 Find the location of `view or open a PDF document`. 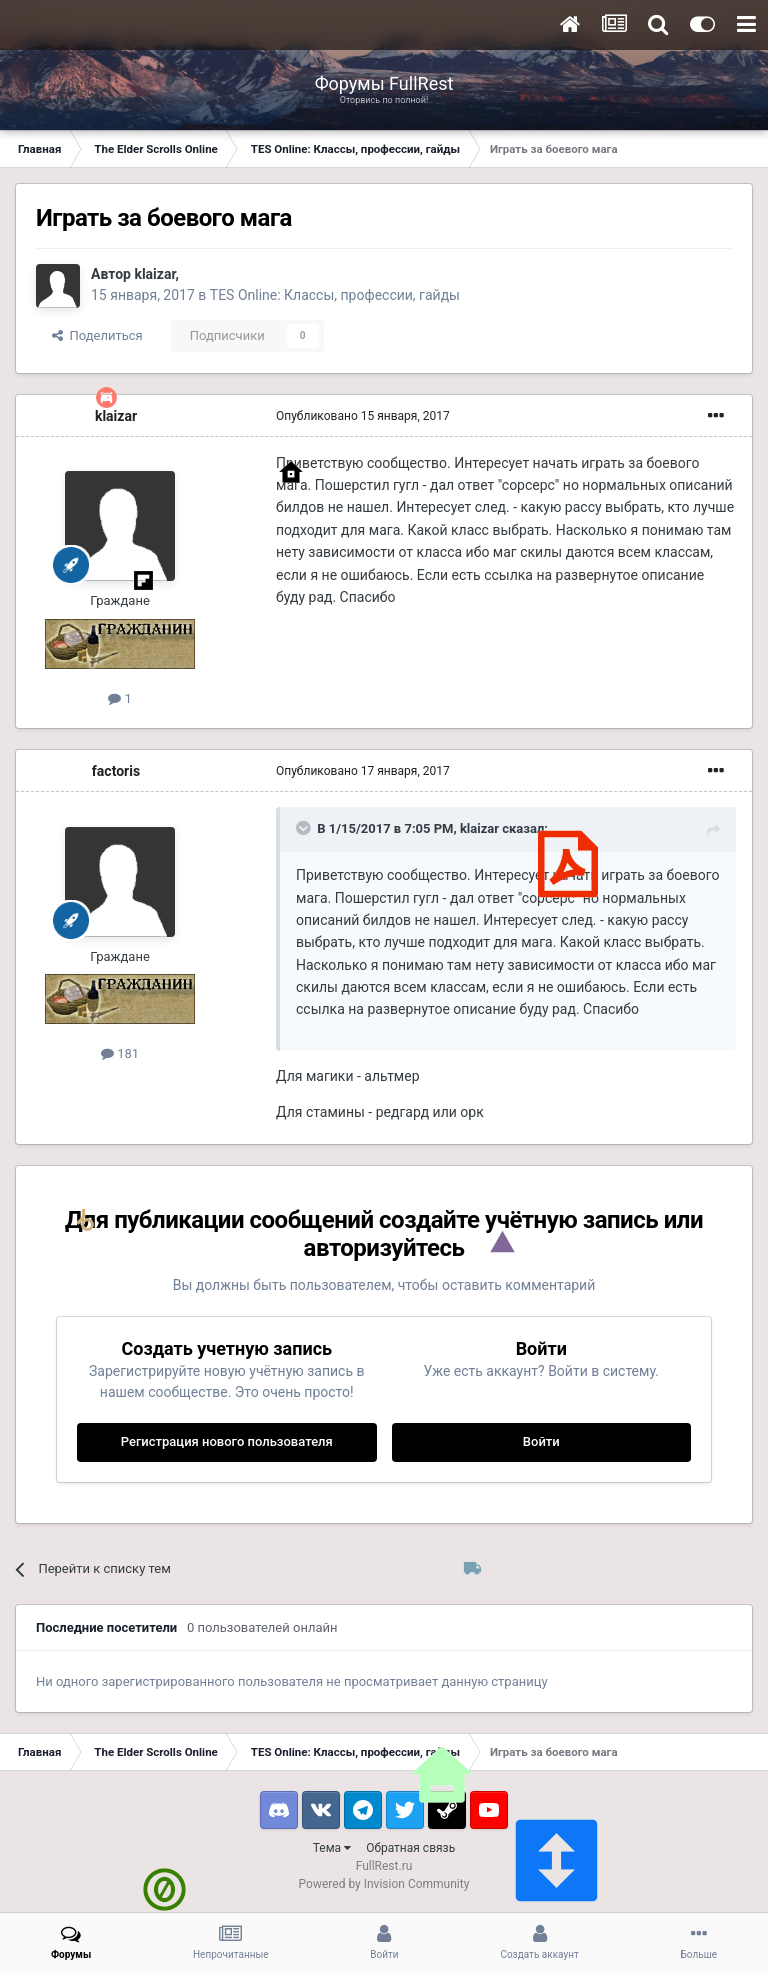

view or open a PDF document is located at coordinates (568, 864).